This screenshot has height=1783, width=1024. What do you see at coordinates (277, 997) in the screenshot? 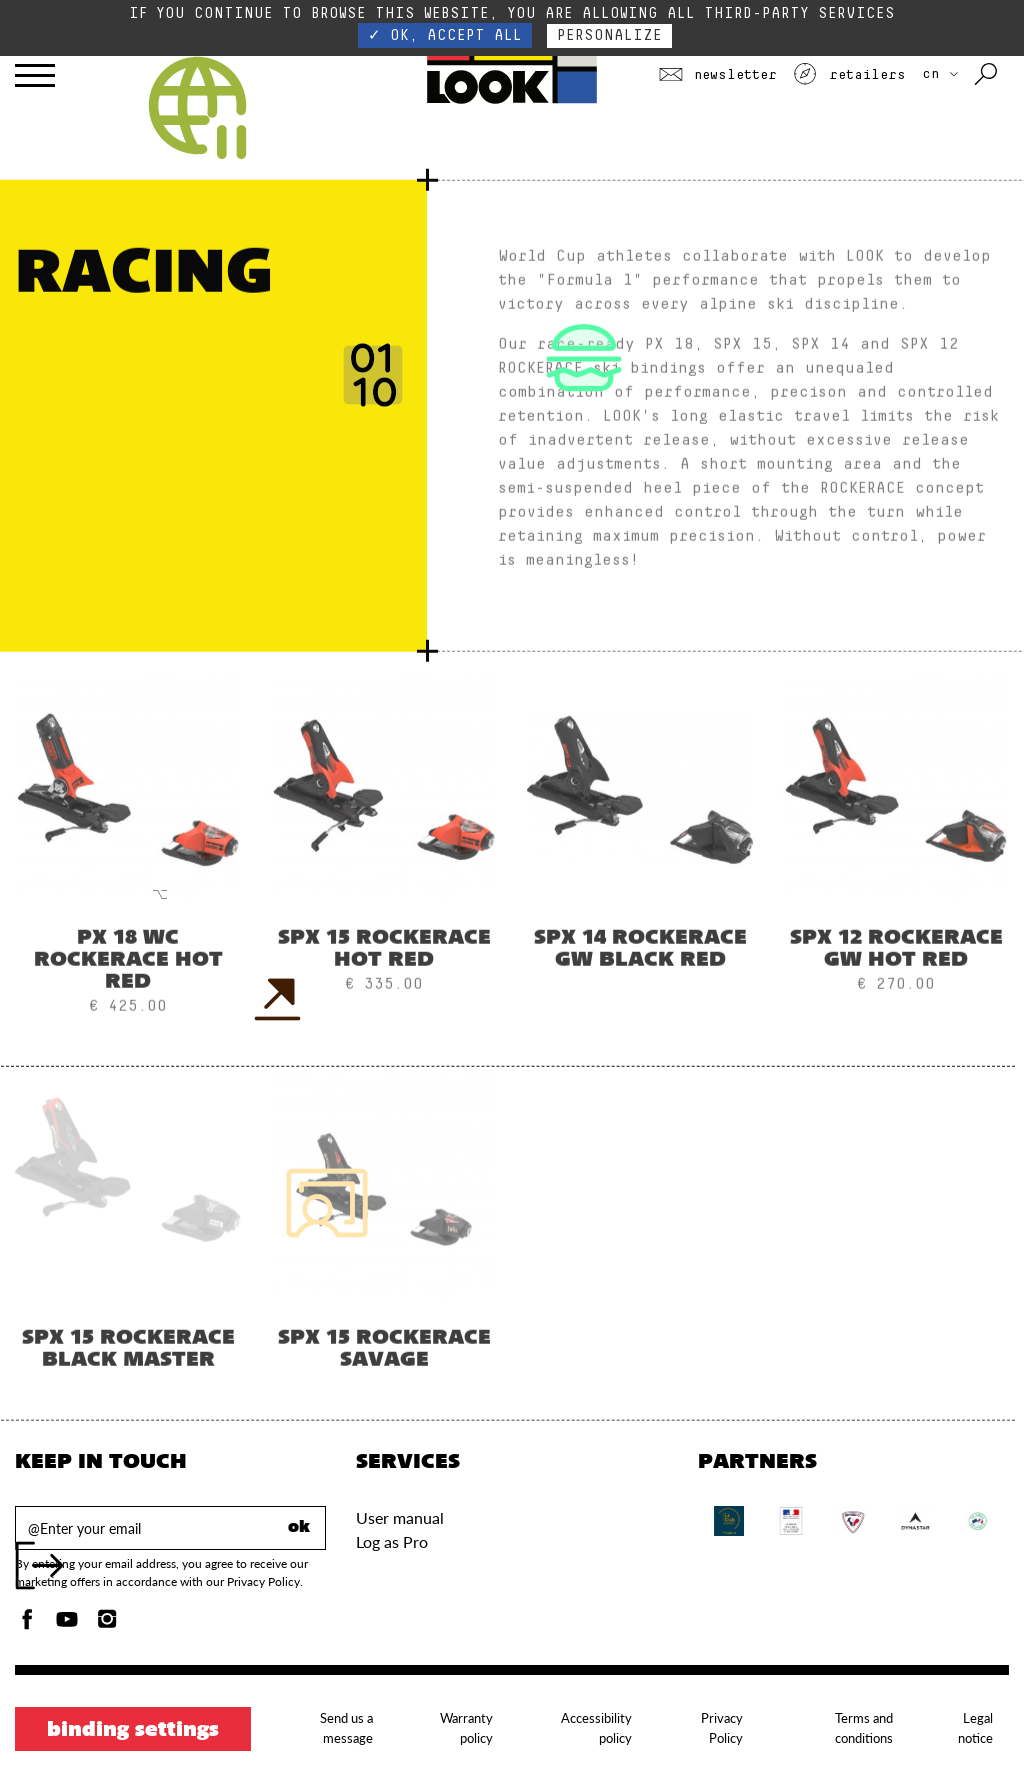
I see `open link in new window` at bounding box center [277, 997].